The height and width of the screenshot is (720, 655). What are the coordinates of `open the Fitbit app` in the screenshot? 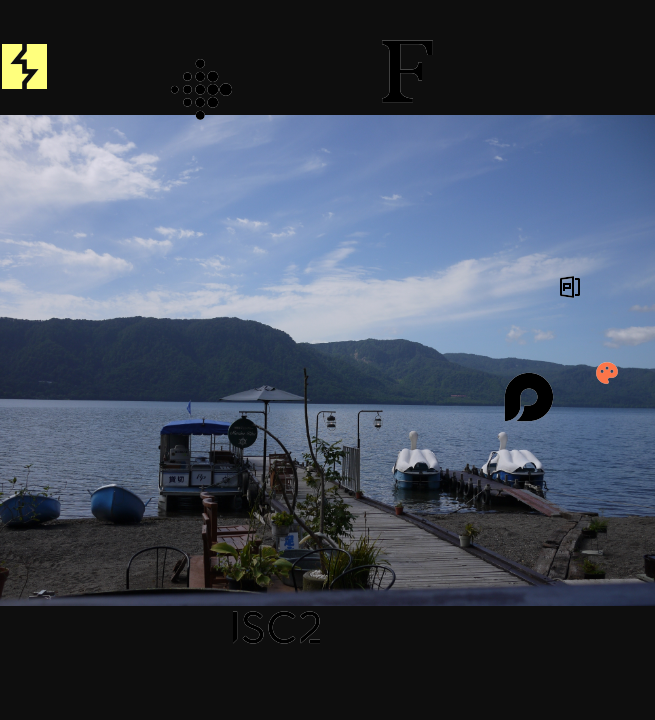 It's located at (201, 89).